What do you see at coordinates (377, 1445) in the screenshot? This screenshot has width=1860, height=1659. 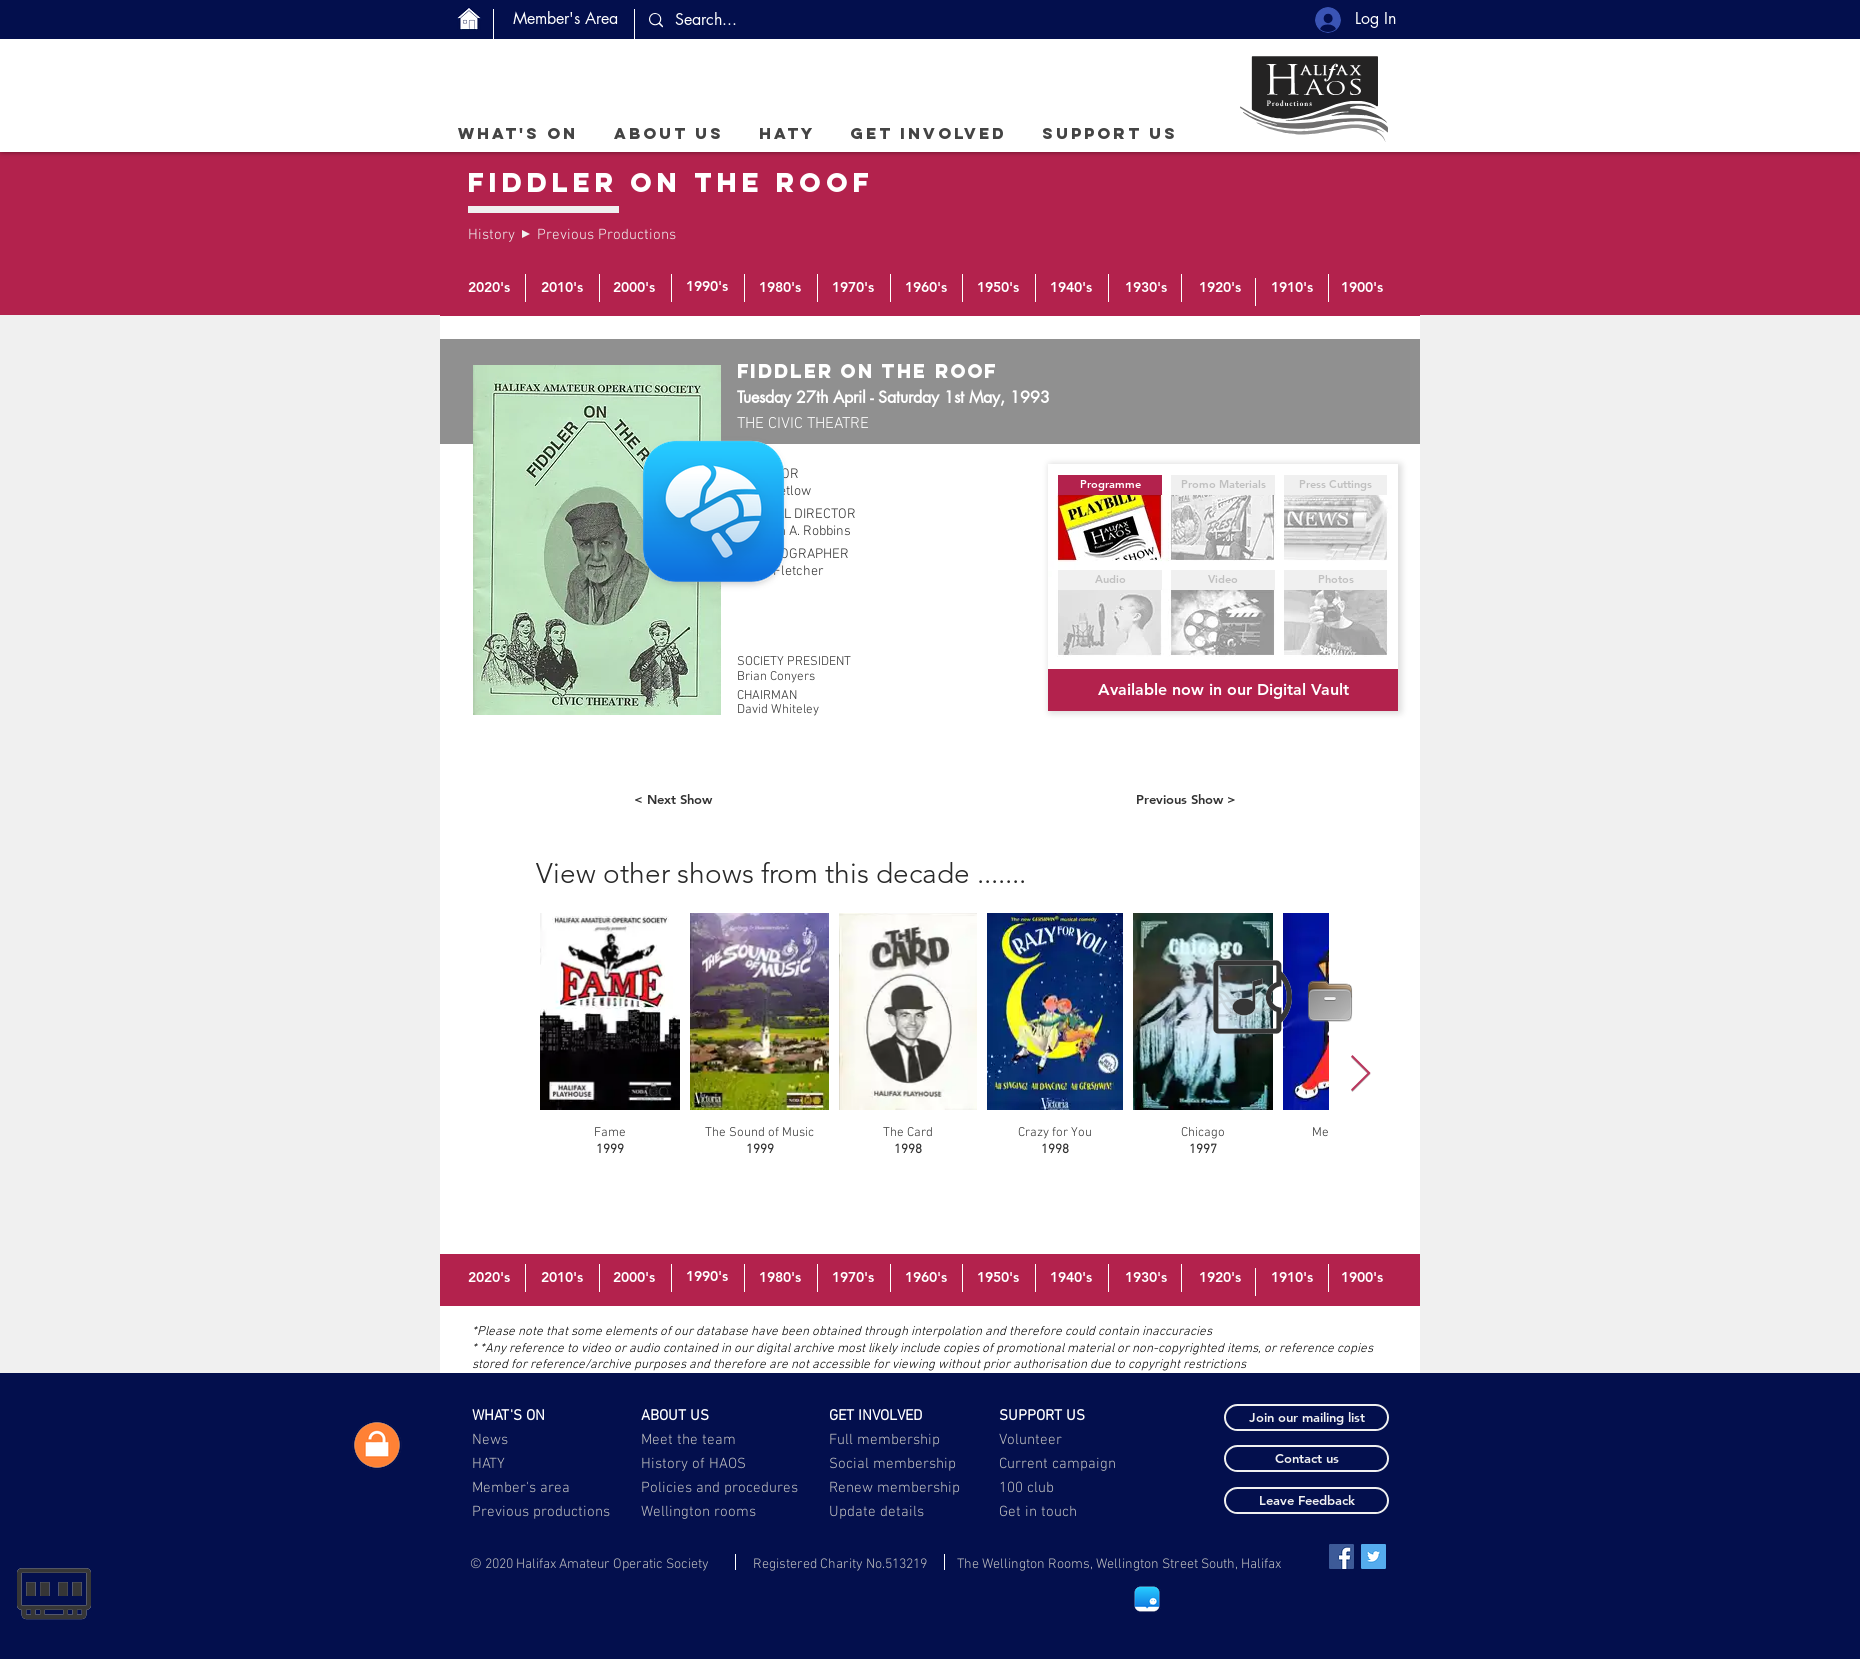 I see `indicates an unlocked or unsecured item` at bounding box center [377, 1445].